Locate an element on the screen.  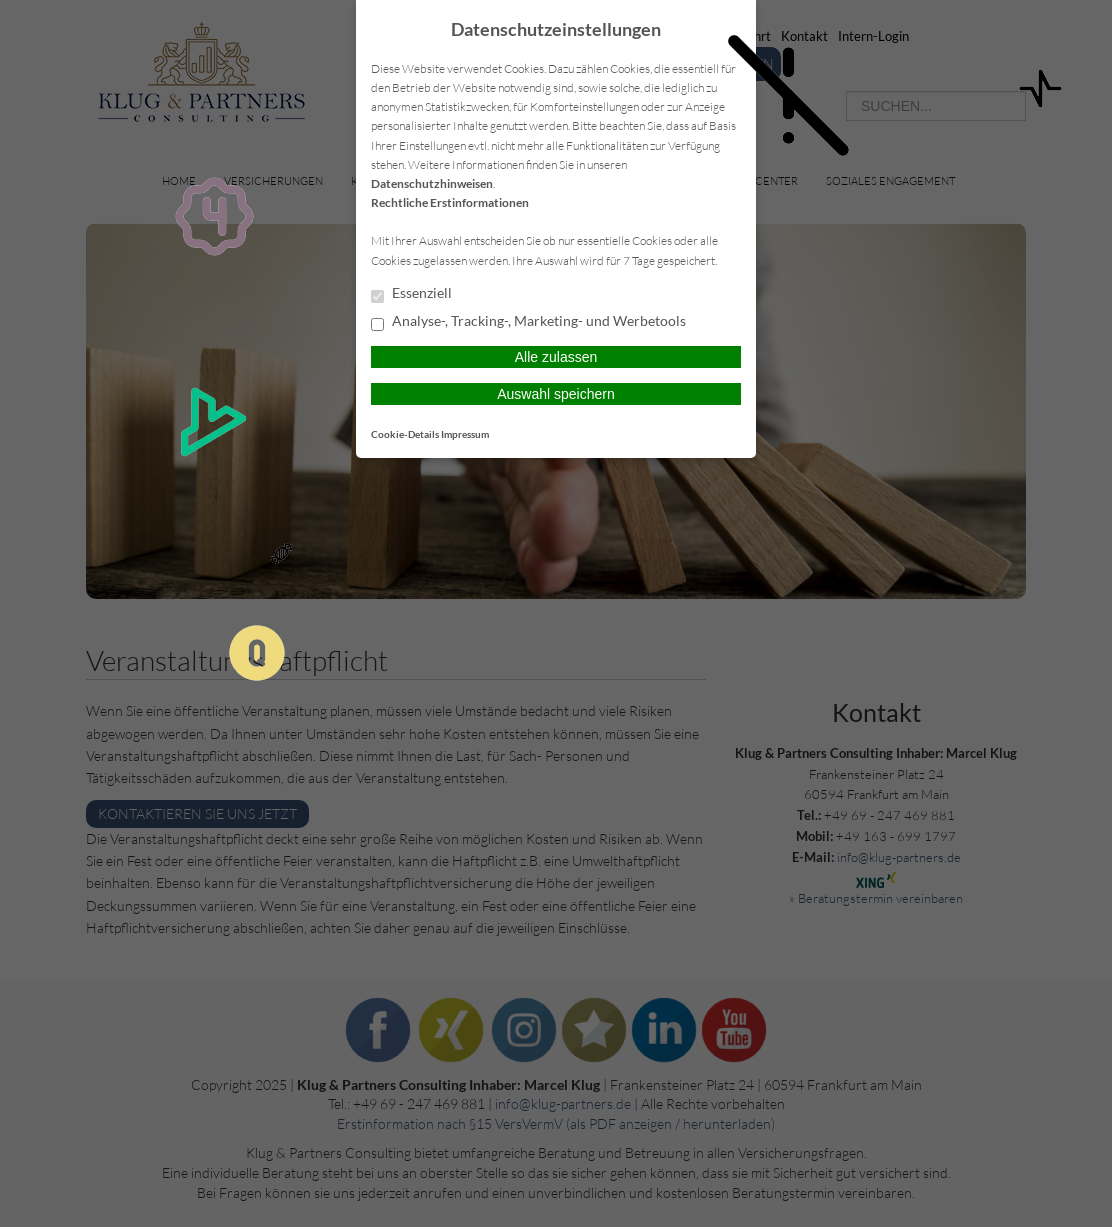
access candy crush or similar game is located at coordinates (281, 553).